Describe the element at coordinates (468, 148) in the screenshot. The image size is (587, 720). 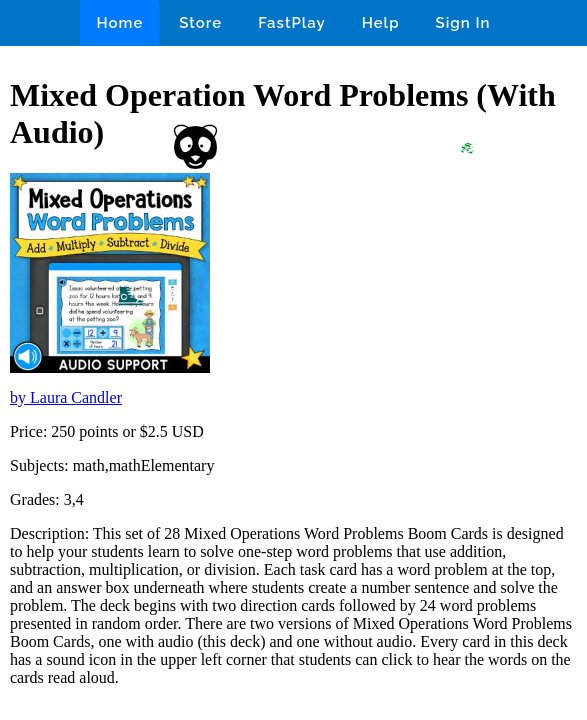
I see `construction or building materials inventory` at that location.